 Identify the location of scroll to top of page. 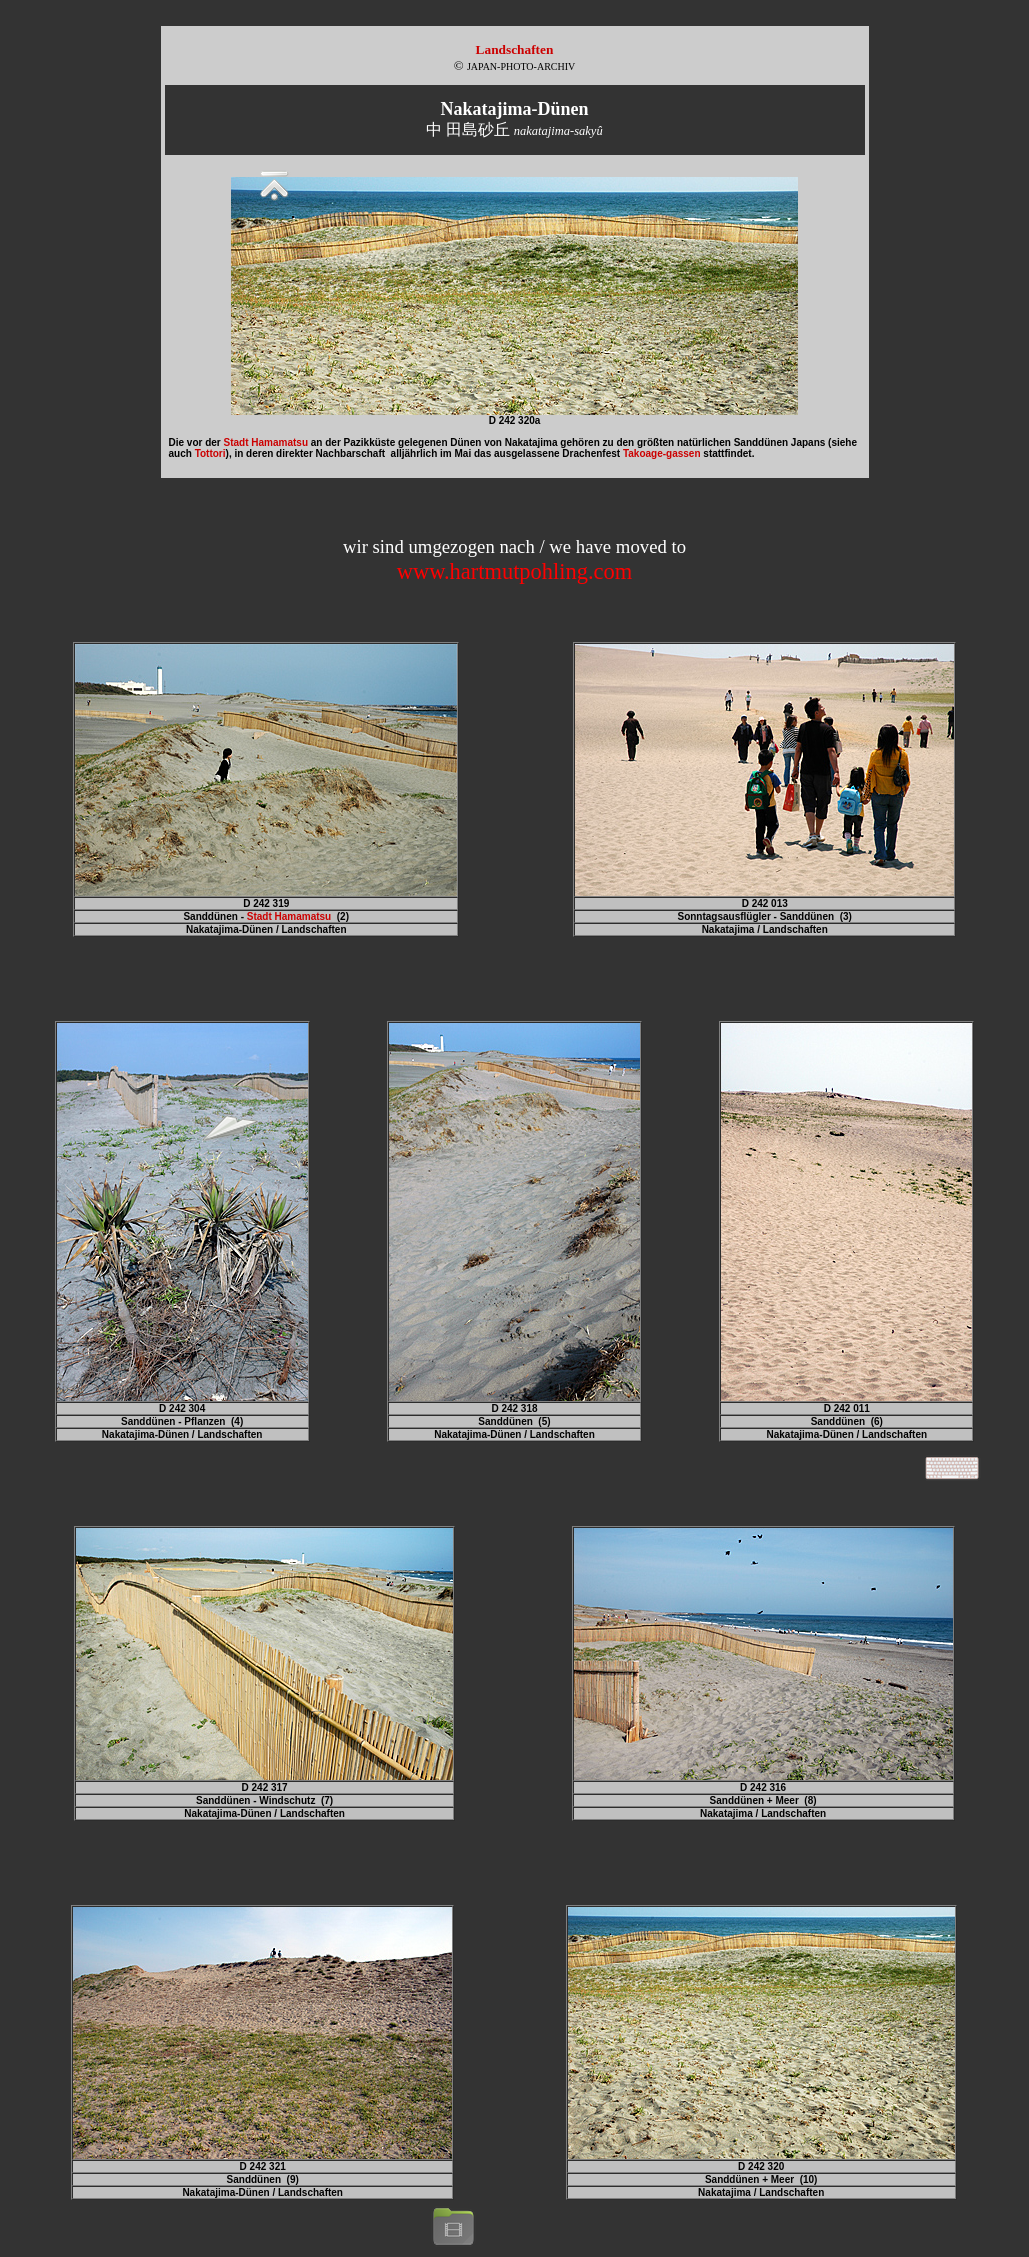
(274, 186).